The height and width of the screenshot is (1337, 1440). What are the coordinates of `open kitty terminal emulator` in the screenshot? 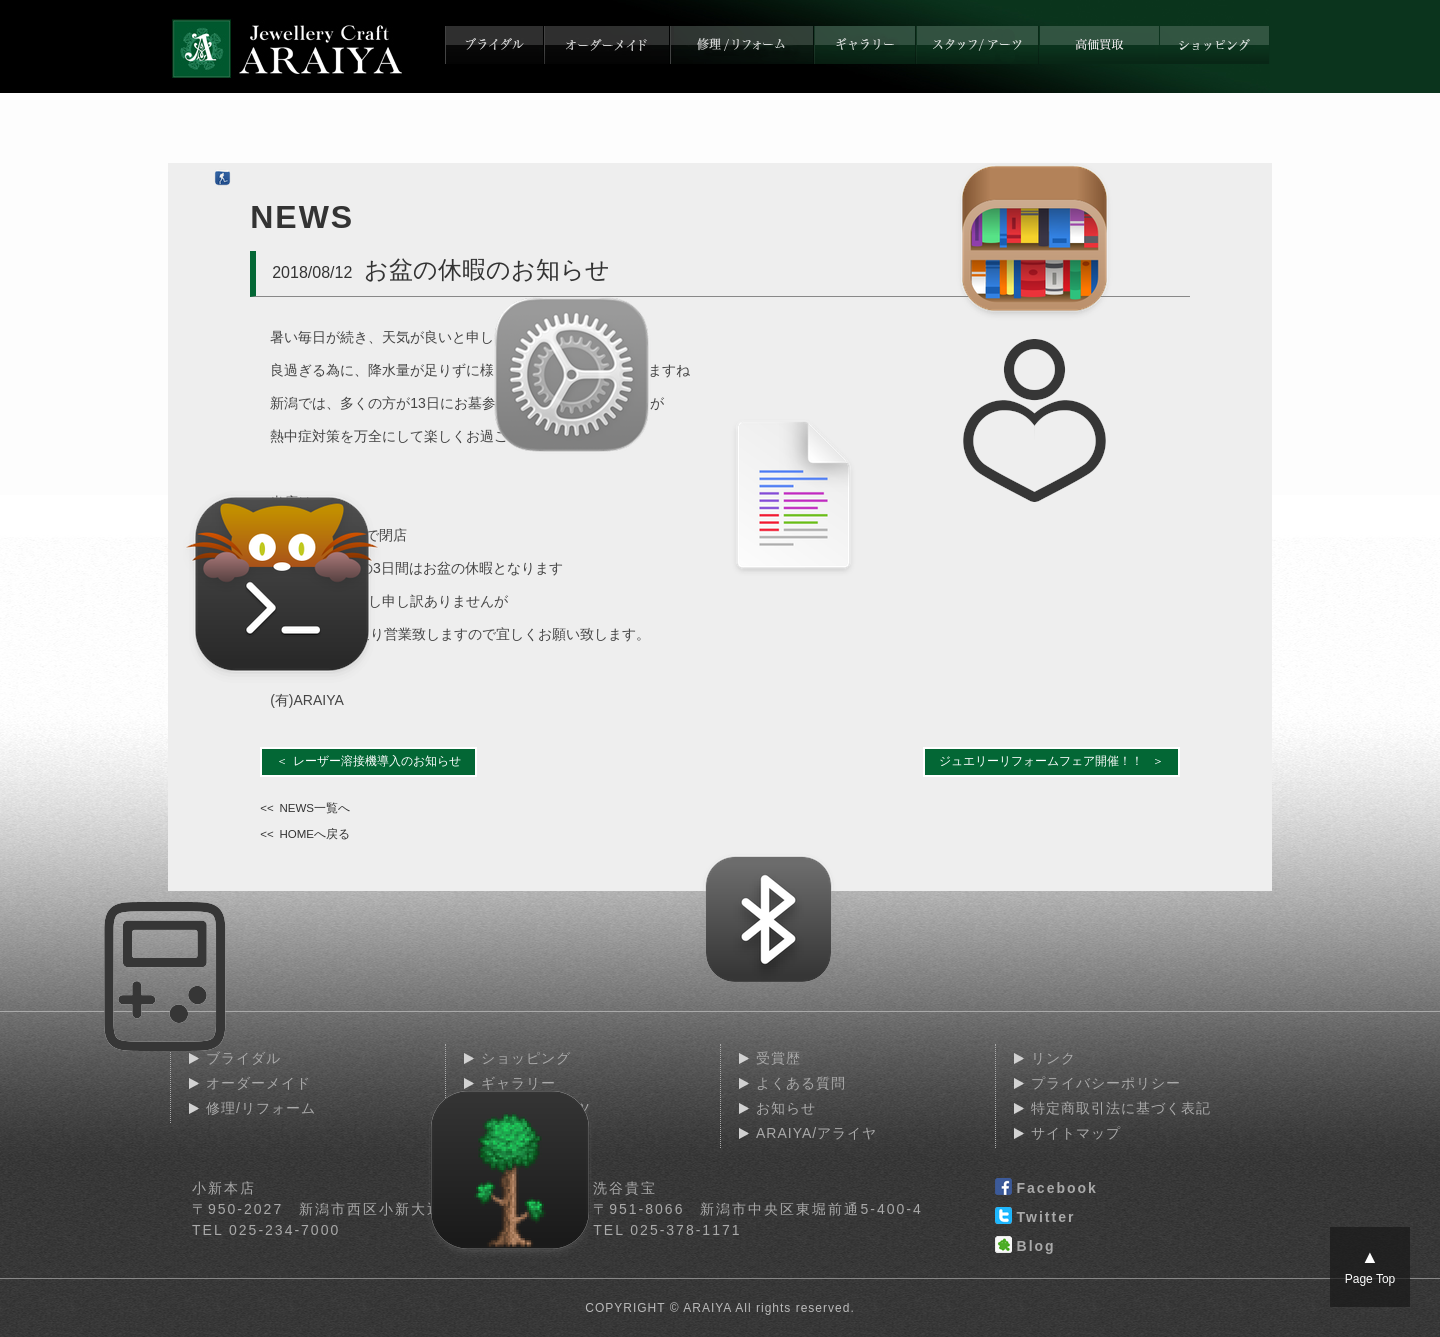 It's located at (282, 584).